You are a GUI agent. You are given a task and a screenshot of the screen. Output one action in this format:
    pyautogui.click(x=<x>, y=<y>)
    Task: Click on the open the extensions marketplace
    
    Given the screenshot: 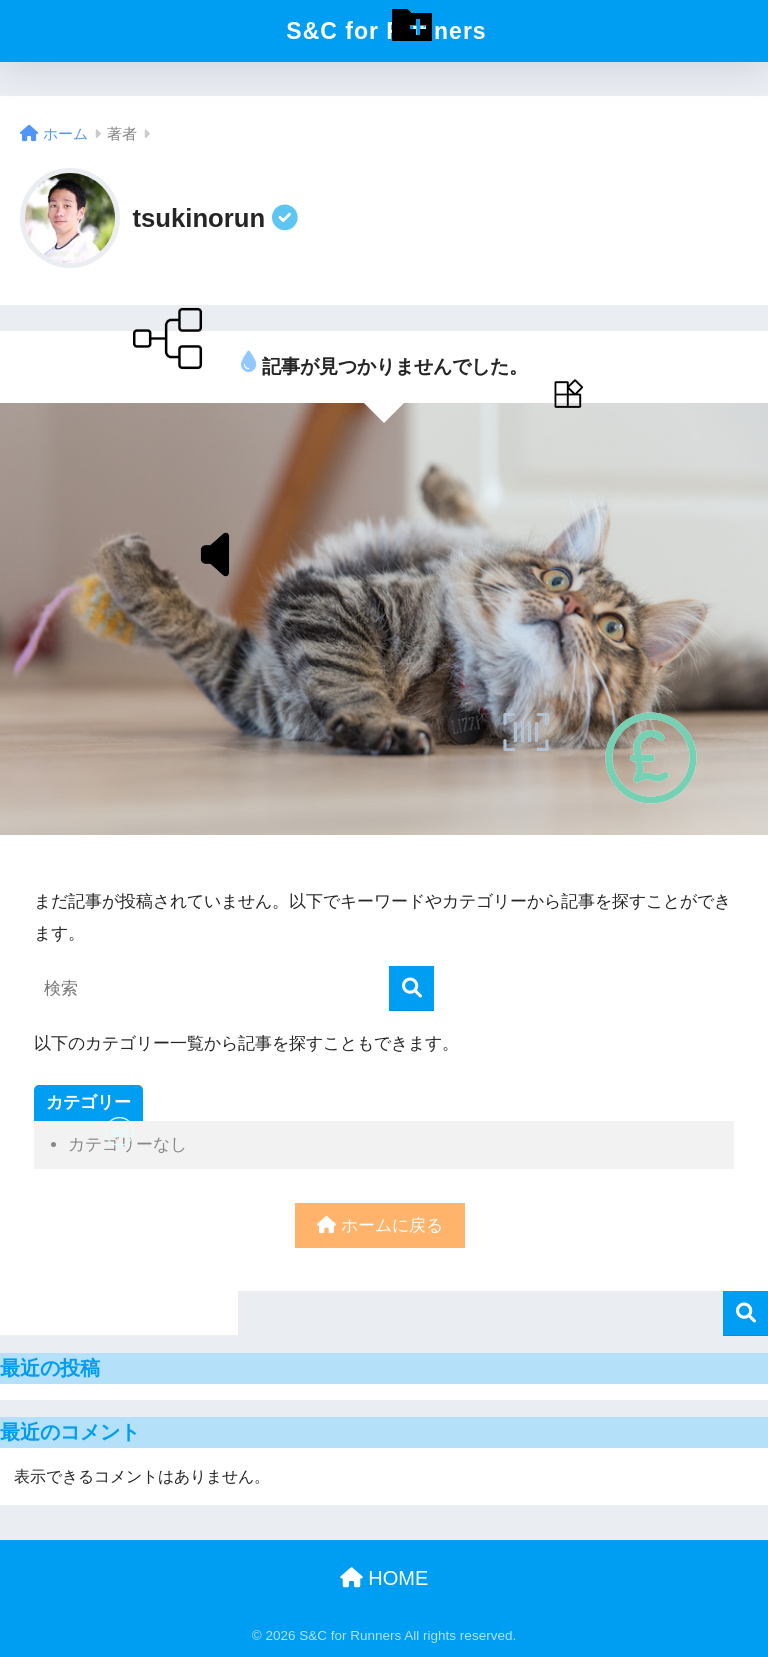 What is the action you would take?
    pyautogui.click(x=567, y=393)
    